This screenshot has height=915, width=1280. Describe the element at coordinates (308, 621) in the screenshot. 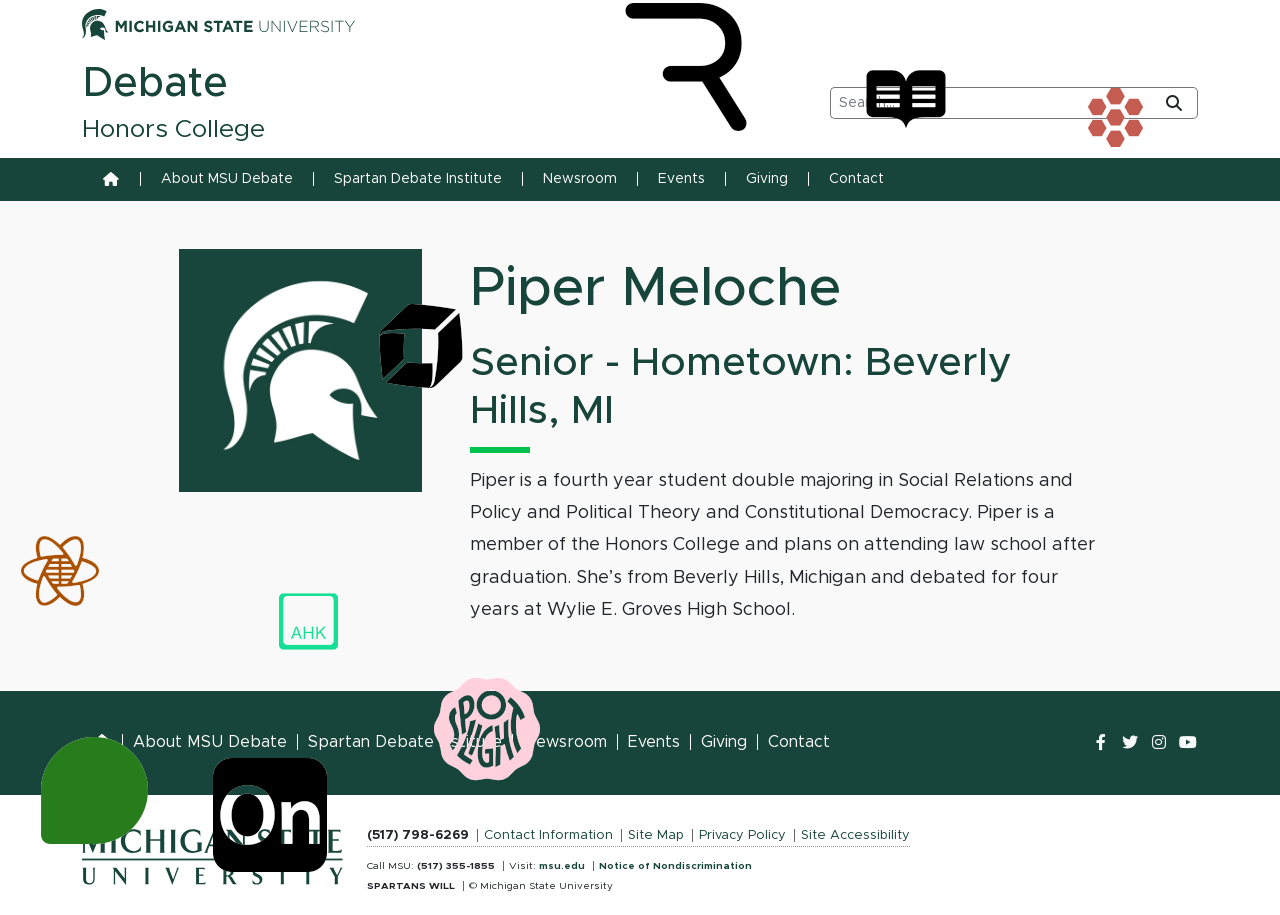

I see `AutoHotkey application logo` at that location.